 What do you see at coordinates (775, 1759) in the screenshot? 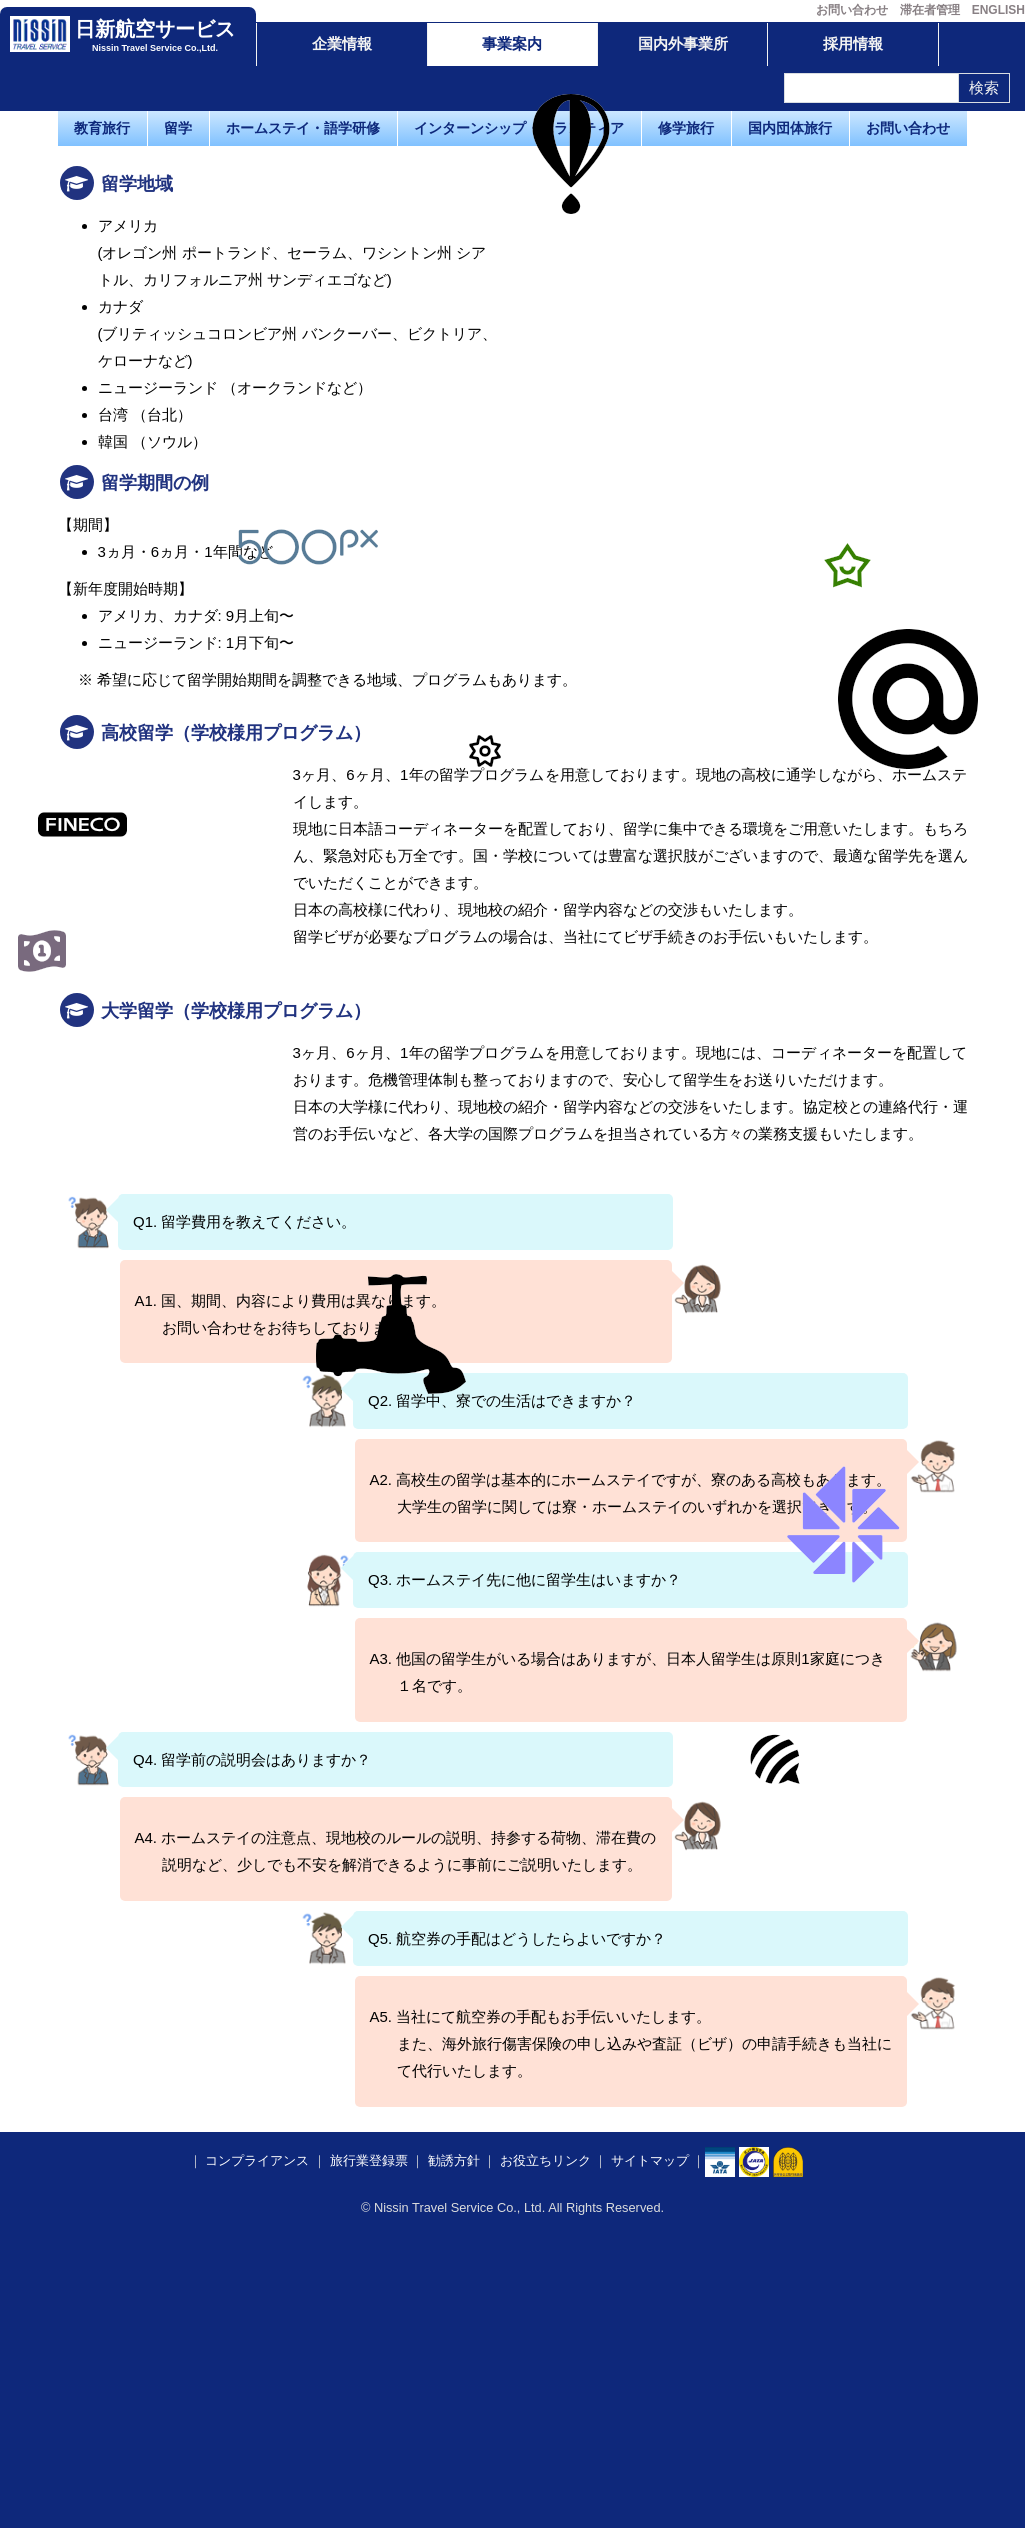
I see `forumbee logo` at bounding box center [775, 1759].